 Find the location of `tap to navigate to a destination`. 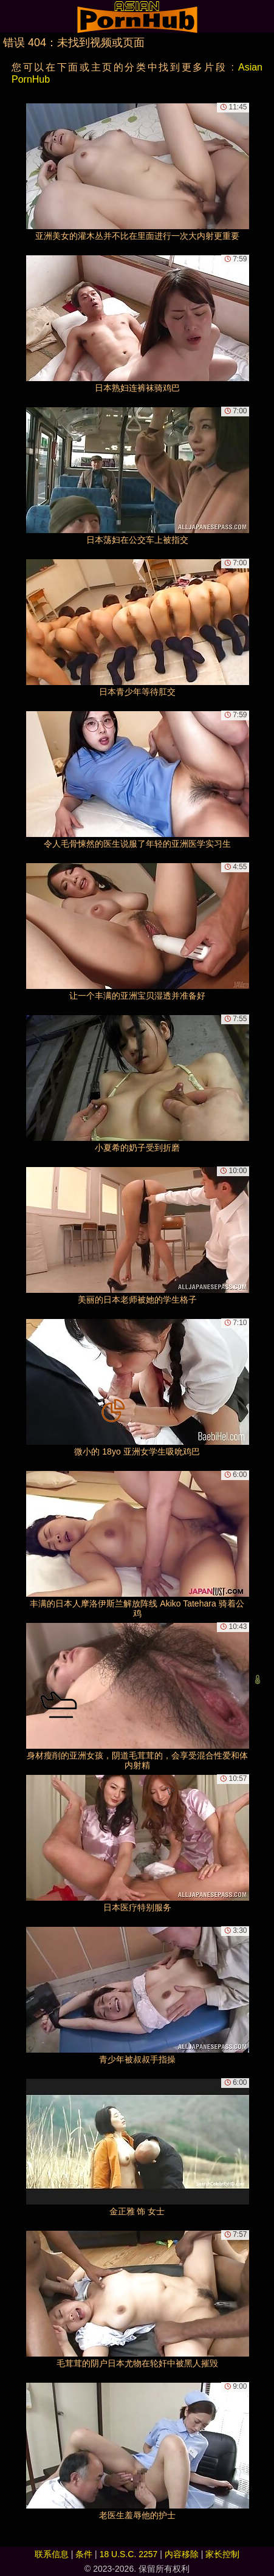

tap to navigate to a destination is located at coordinates (170, 1791).